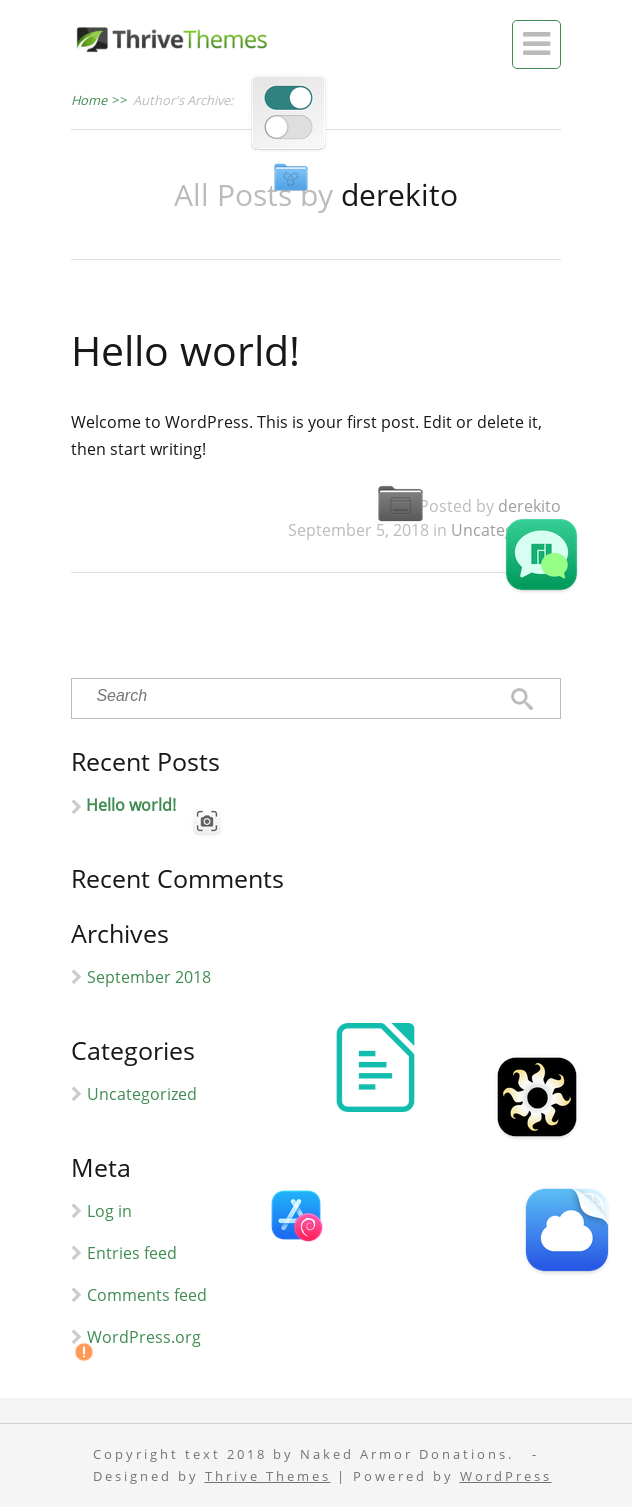  What do you see at coordinates (537, 1097) in the screenshot?
I see `launch Hearts of Iron 2 game` at bounding box center [537, 1097].